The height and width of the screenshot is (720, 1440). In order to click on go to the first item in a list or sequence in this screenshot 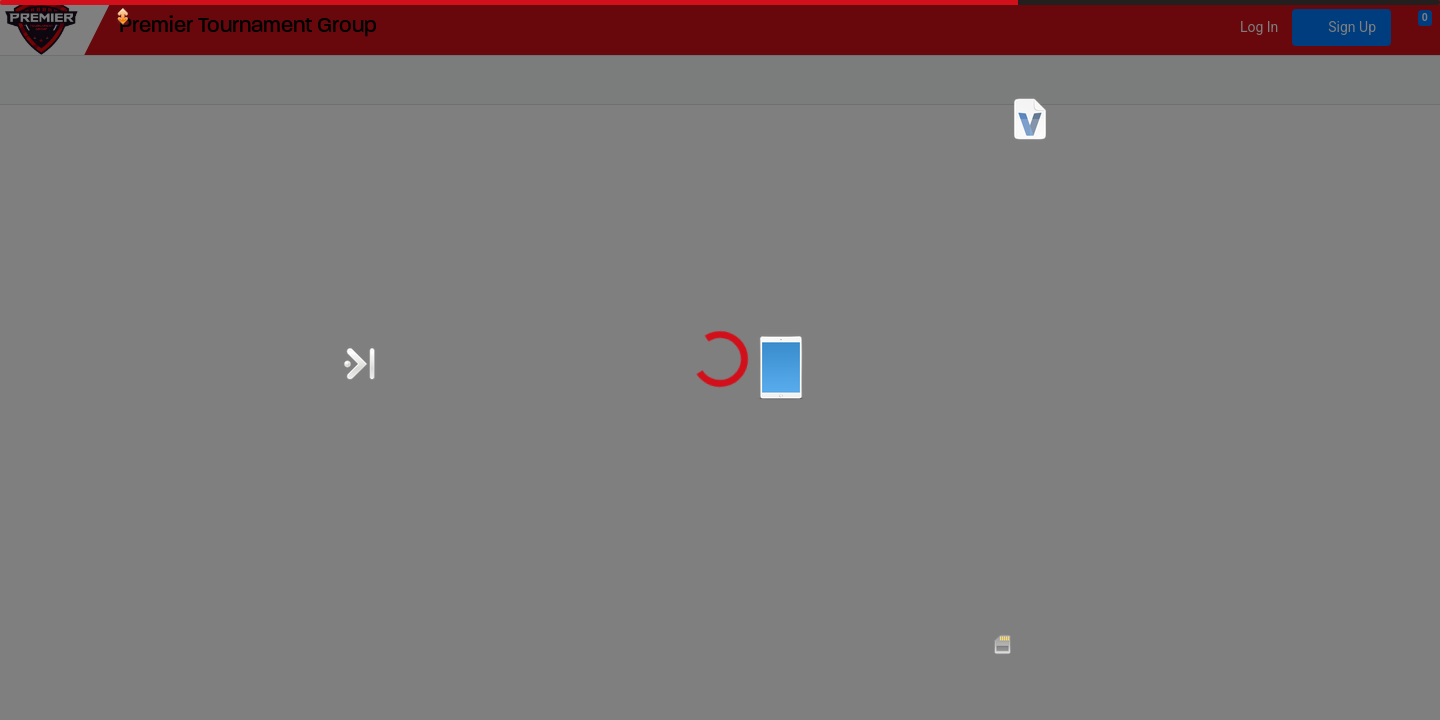, I will do `click(360, 364)`.